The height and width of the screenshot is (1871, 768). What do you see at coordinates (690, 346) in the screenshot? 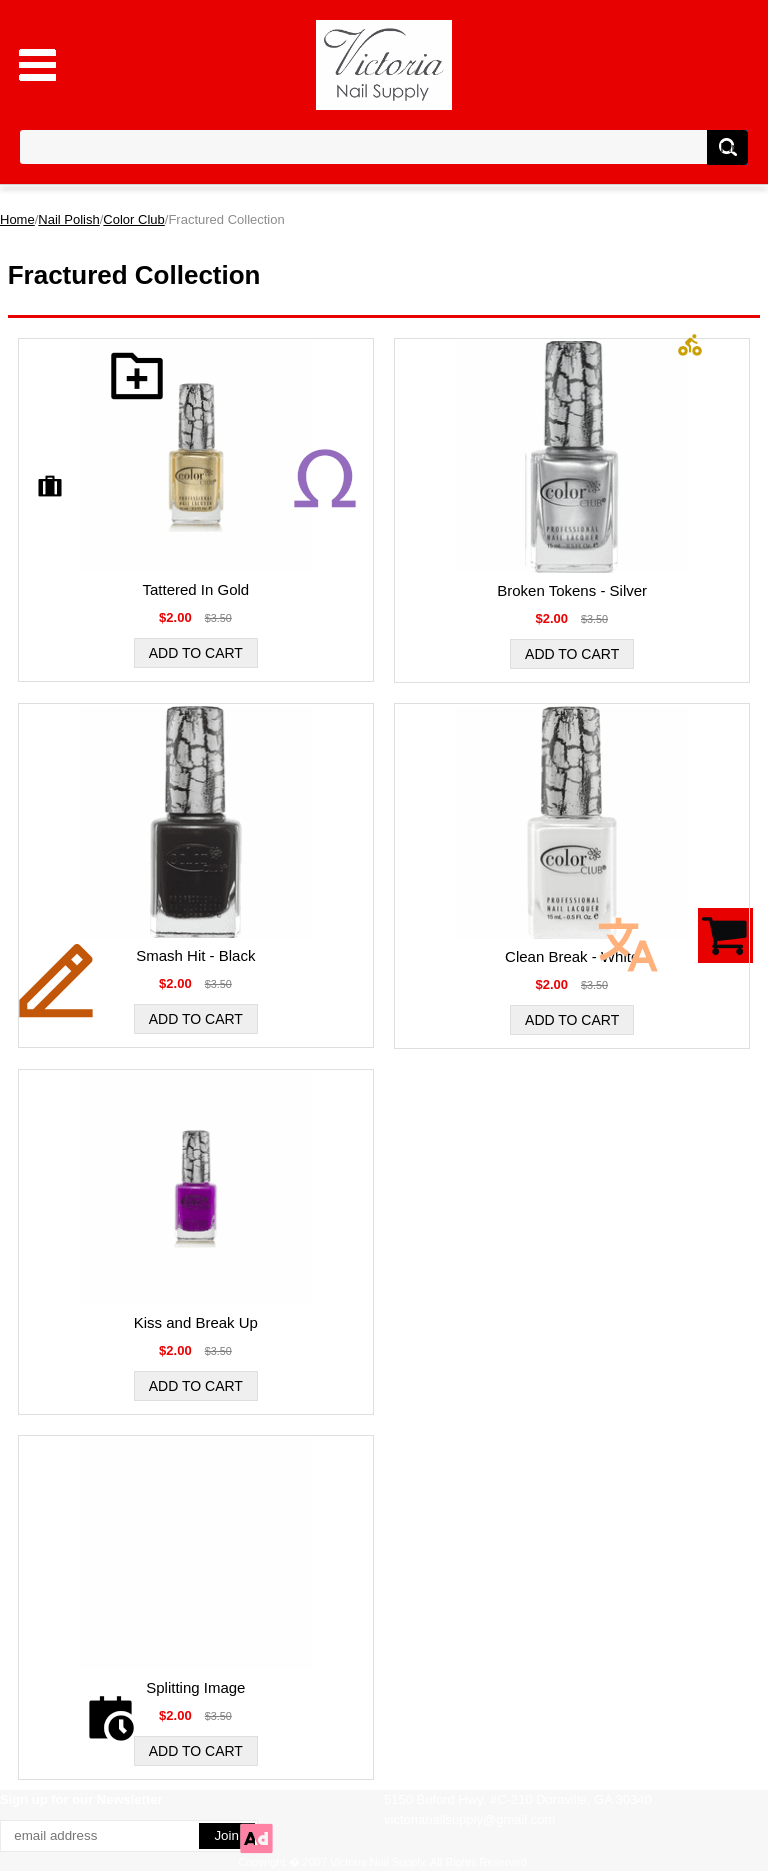
I see `view cycling or bike routes` at bounding box center [690, 346].